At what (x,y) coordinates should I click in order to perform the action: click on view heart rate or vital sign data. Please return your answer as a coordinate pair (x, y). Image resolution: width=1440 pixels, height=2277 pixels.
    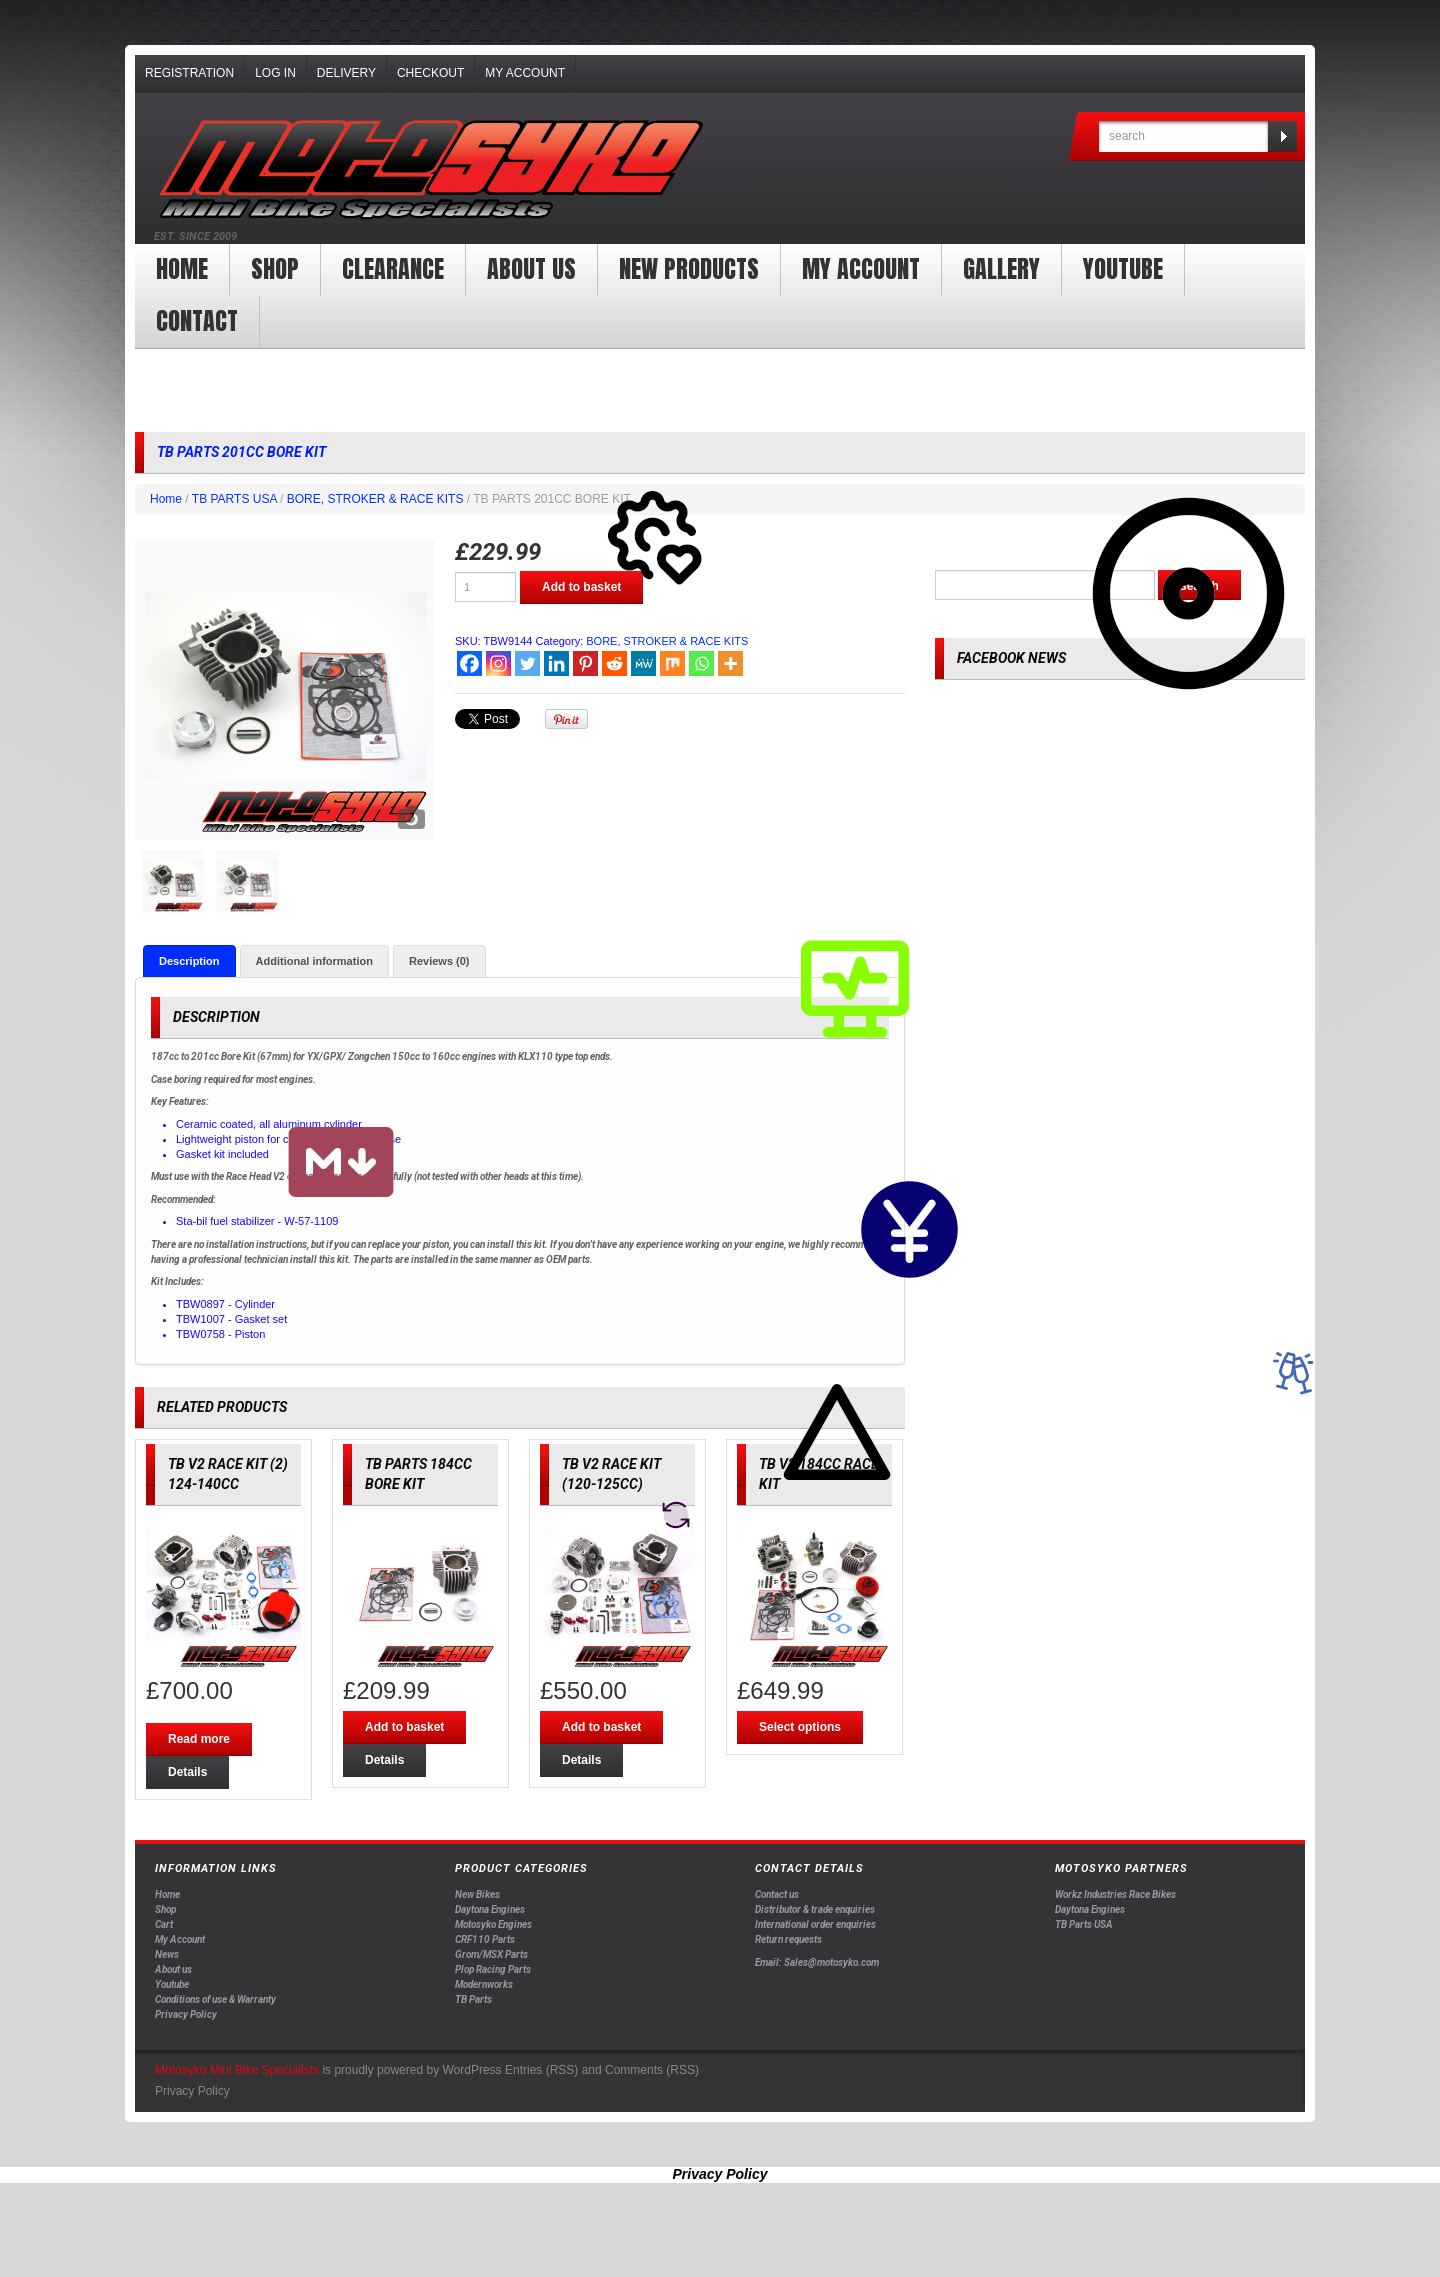
    Looking at the image, I should click on (855, 989).